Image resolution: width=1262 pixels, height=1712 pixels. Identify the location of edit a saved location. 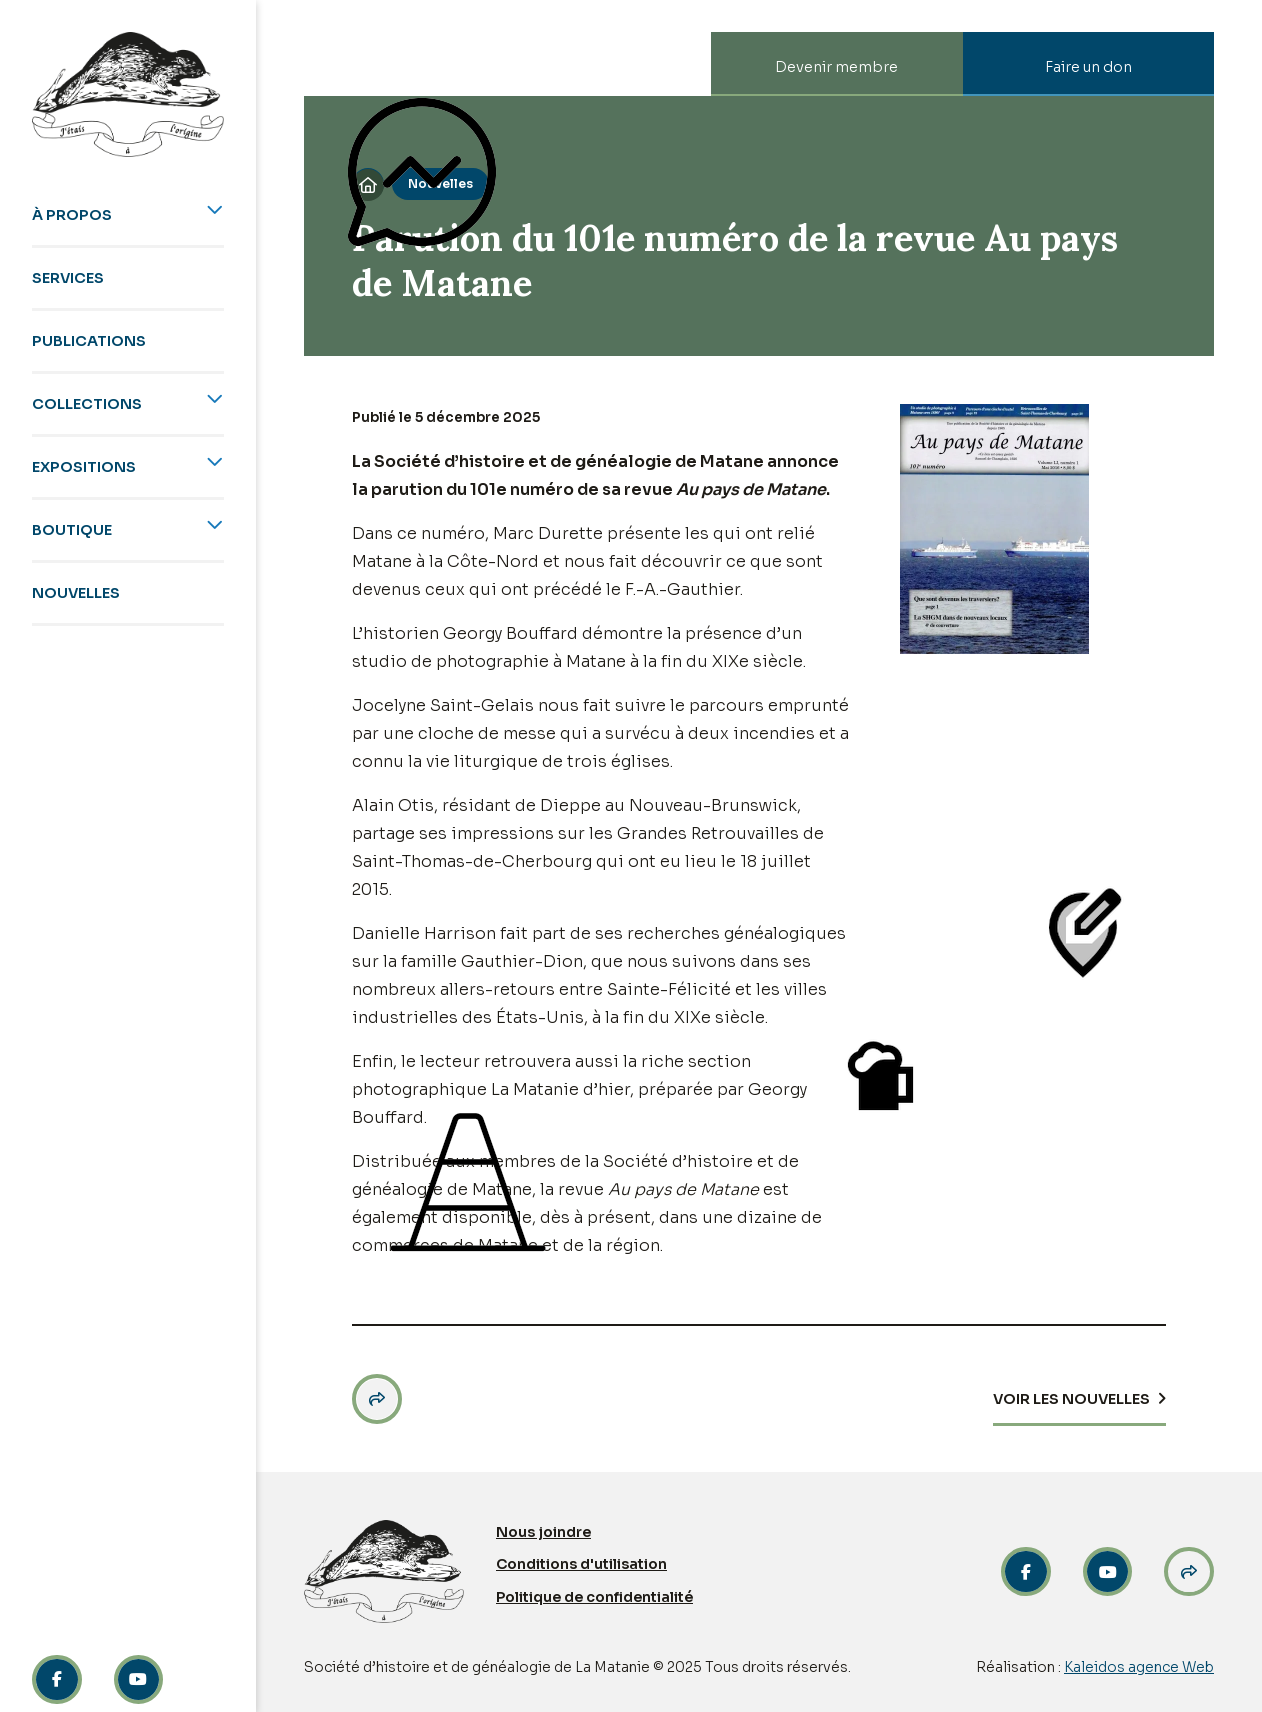
(1083, 935).